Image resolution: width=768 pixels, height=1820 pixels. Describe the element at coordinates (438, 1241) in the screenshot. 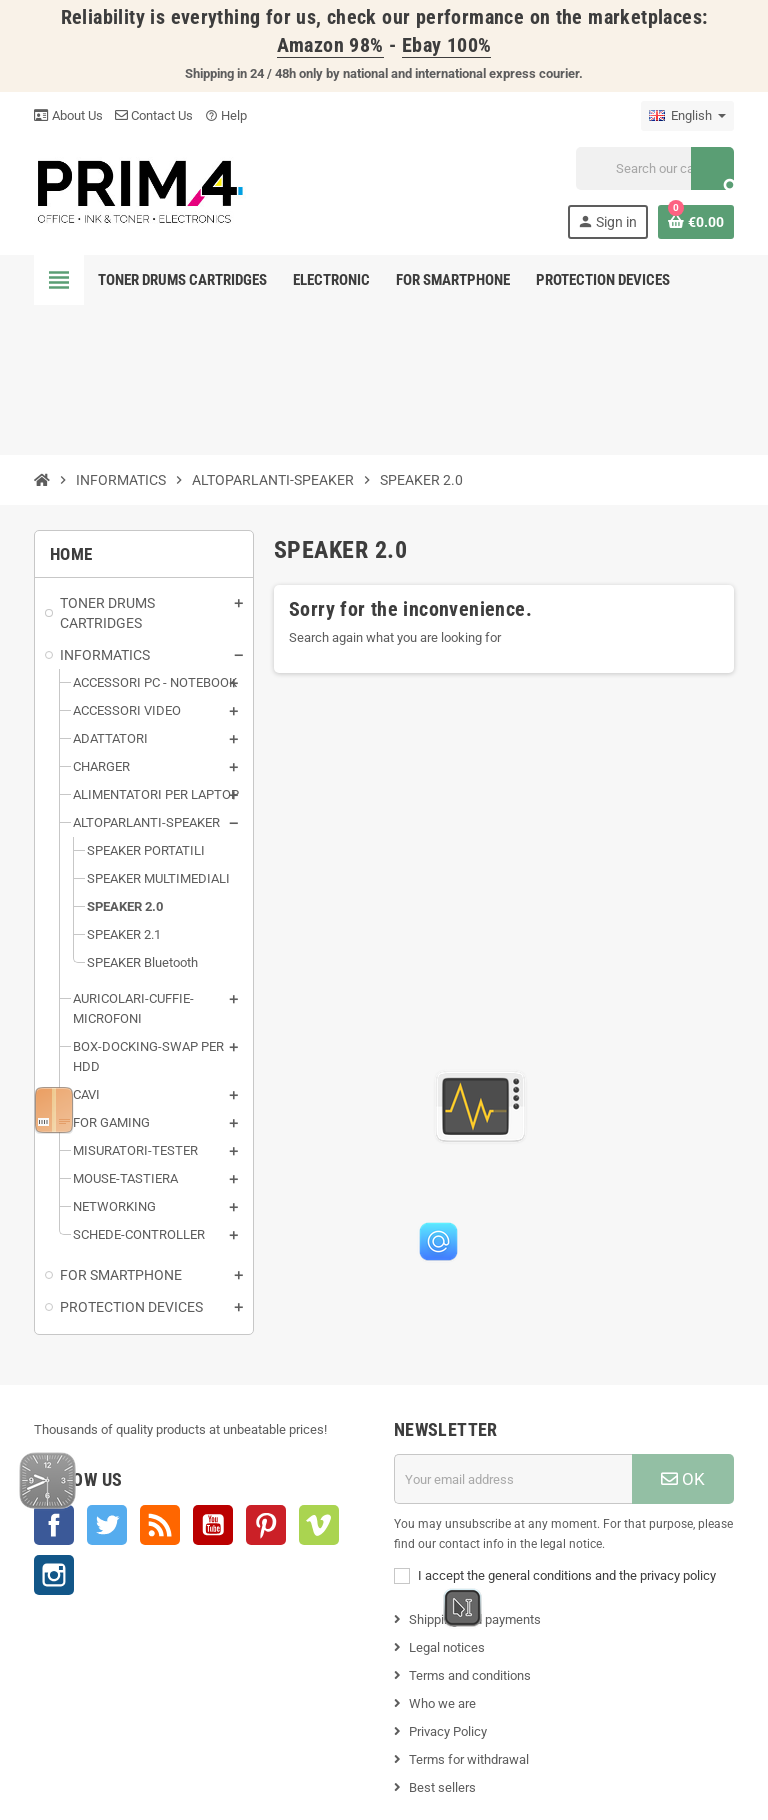

I see `open the character map application` at that location.